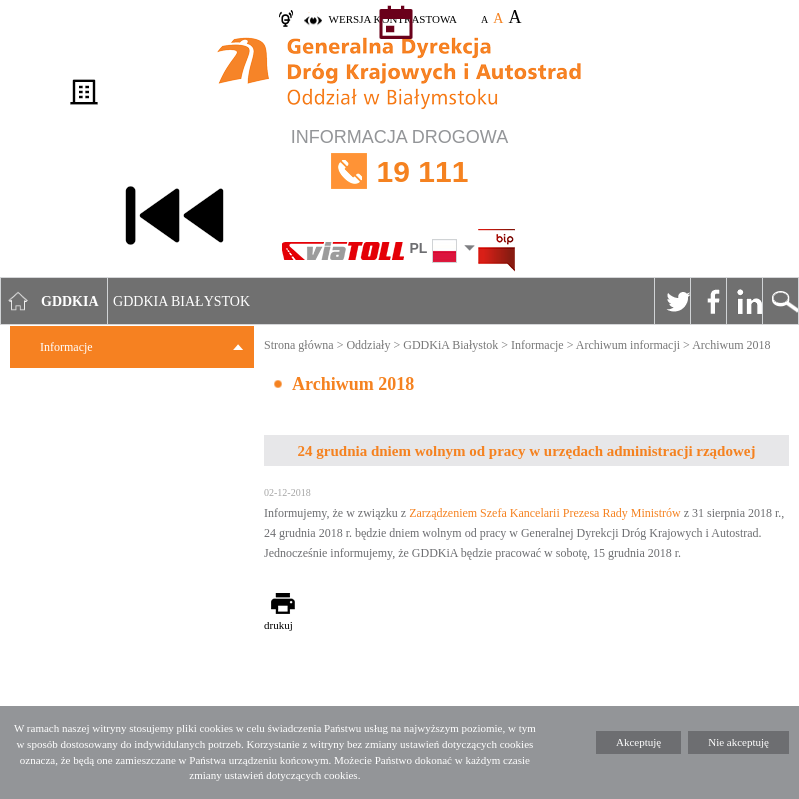 This screenshot has height=799, width=799. What do you see at coordinates (174, 215) in the screenshot?
I see `skip to the beginning of the track` at bounding box center [174, 215].